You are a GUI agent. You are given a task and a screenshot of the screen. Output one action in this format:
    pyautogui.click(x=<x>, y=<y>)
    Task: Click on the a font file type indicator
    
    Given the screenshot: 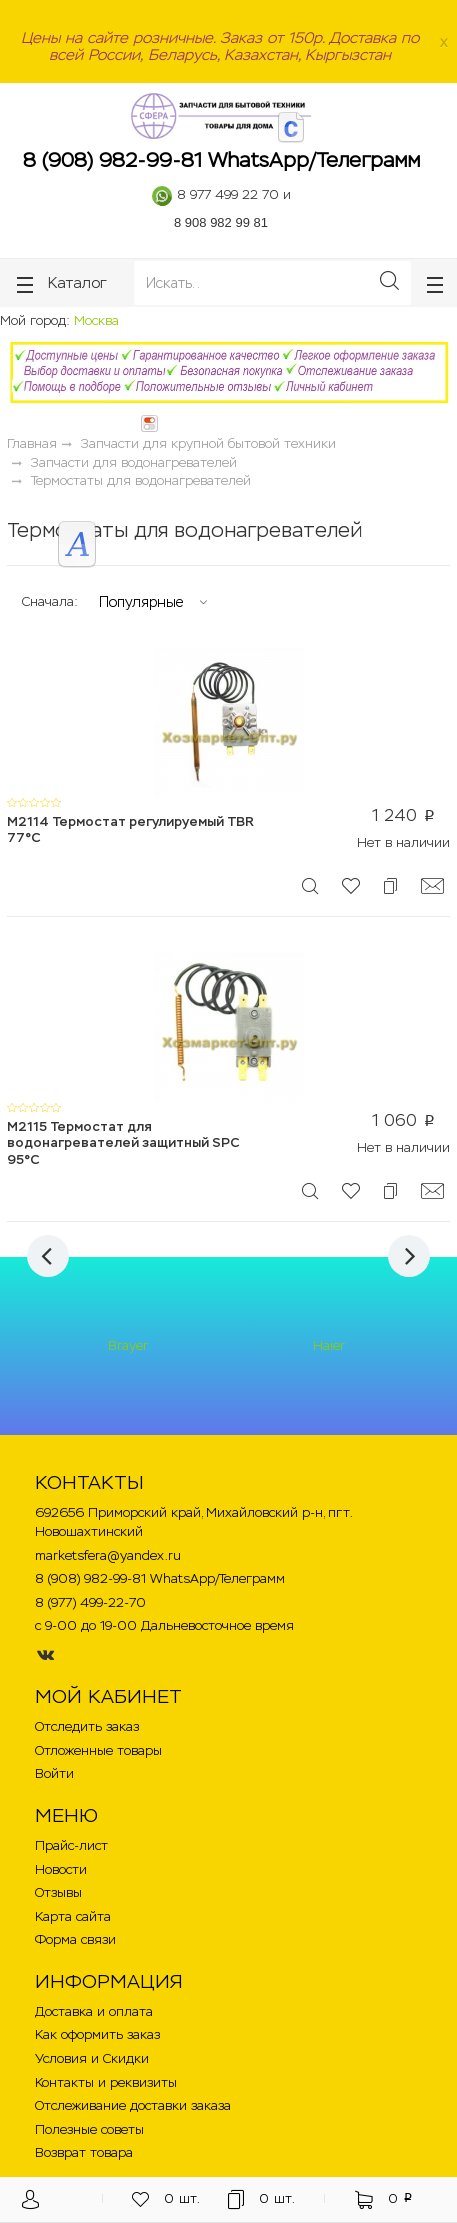 What is the action you would take?
    pyautogui.click(x=77, y=544)
    